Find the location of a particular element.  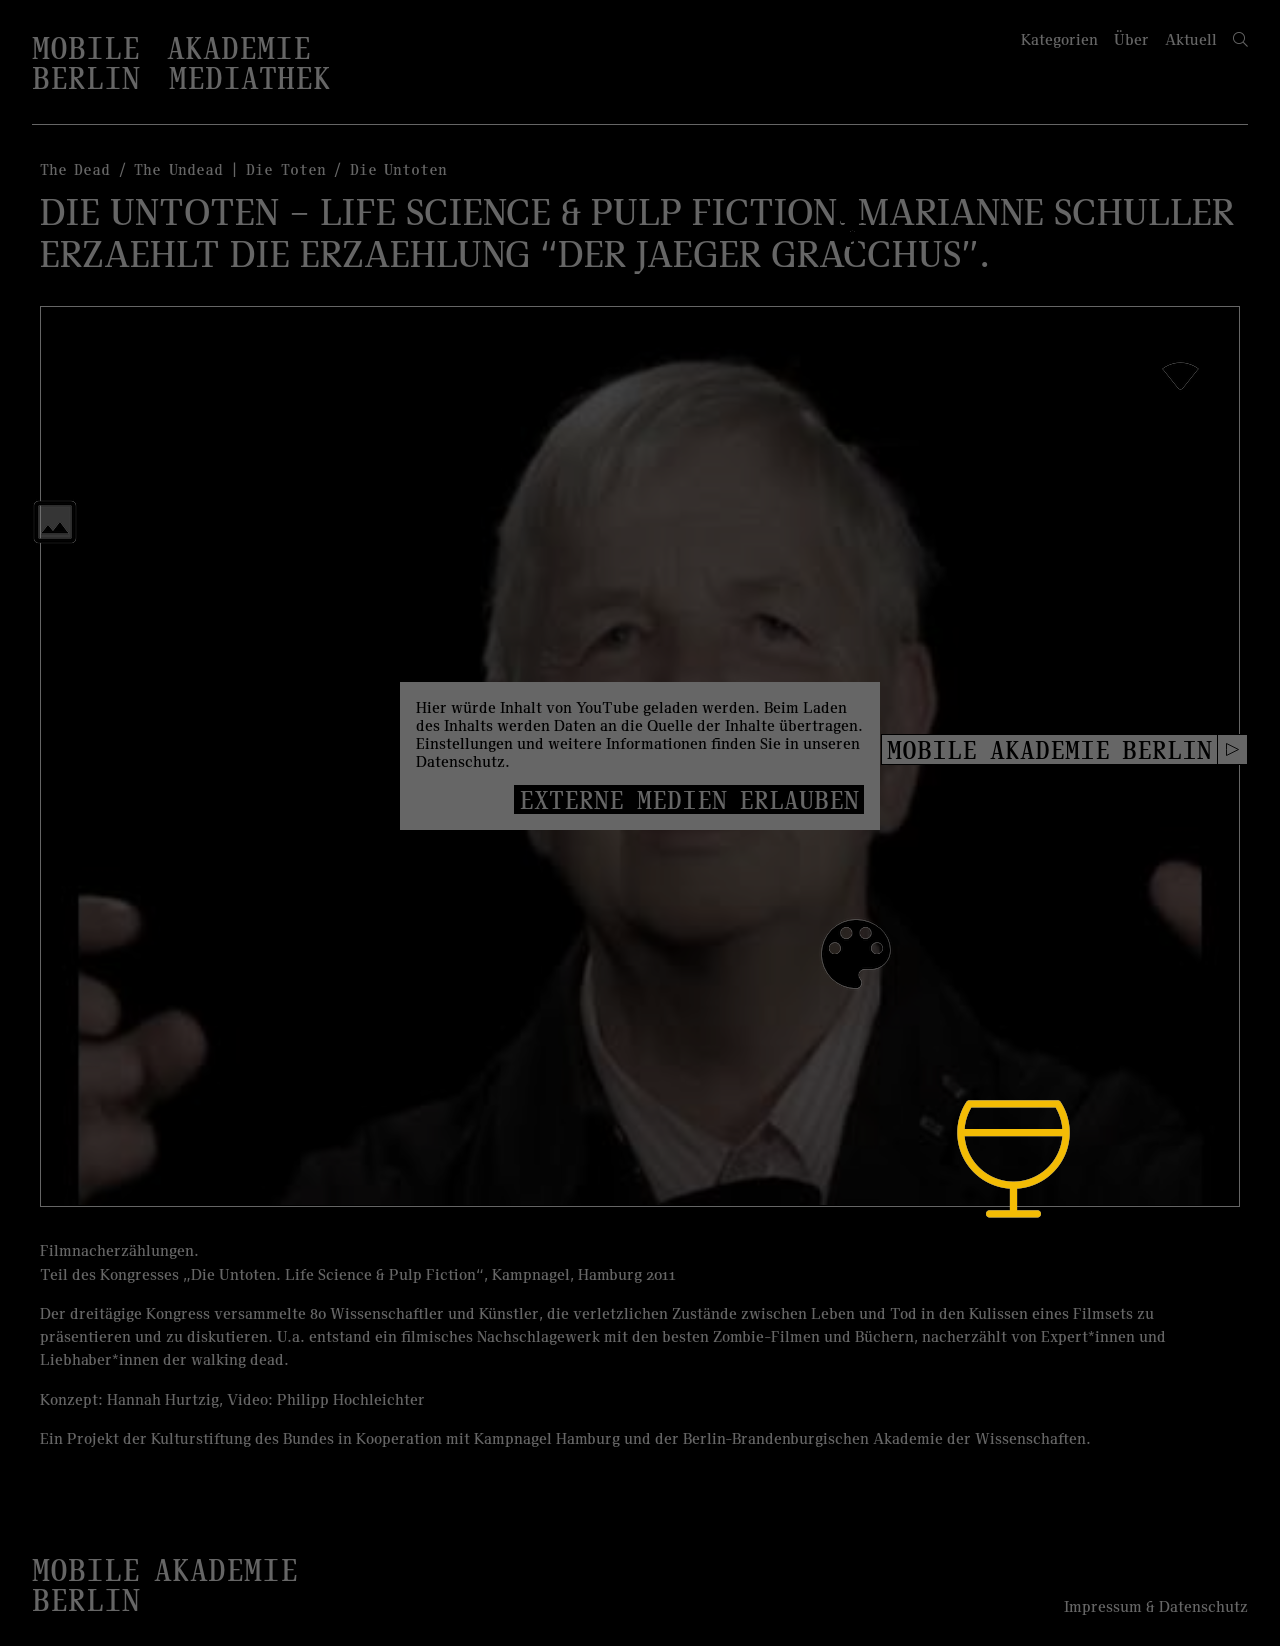

view wine or beverage menu is located at coordinates (1013, 1156).